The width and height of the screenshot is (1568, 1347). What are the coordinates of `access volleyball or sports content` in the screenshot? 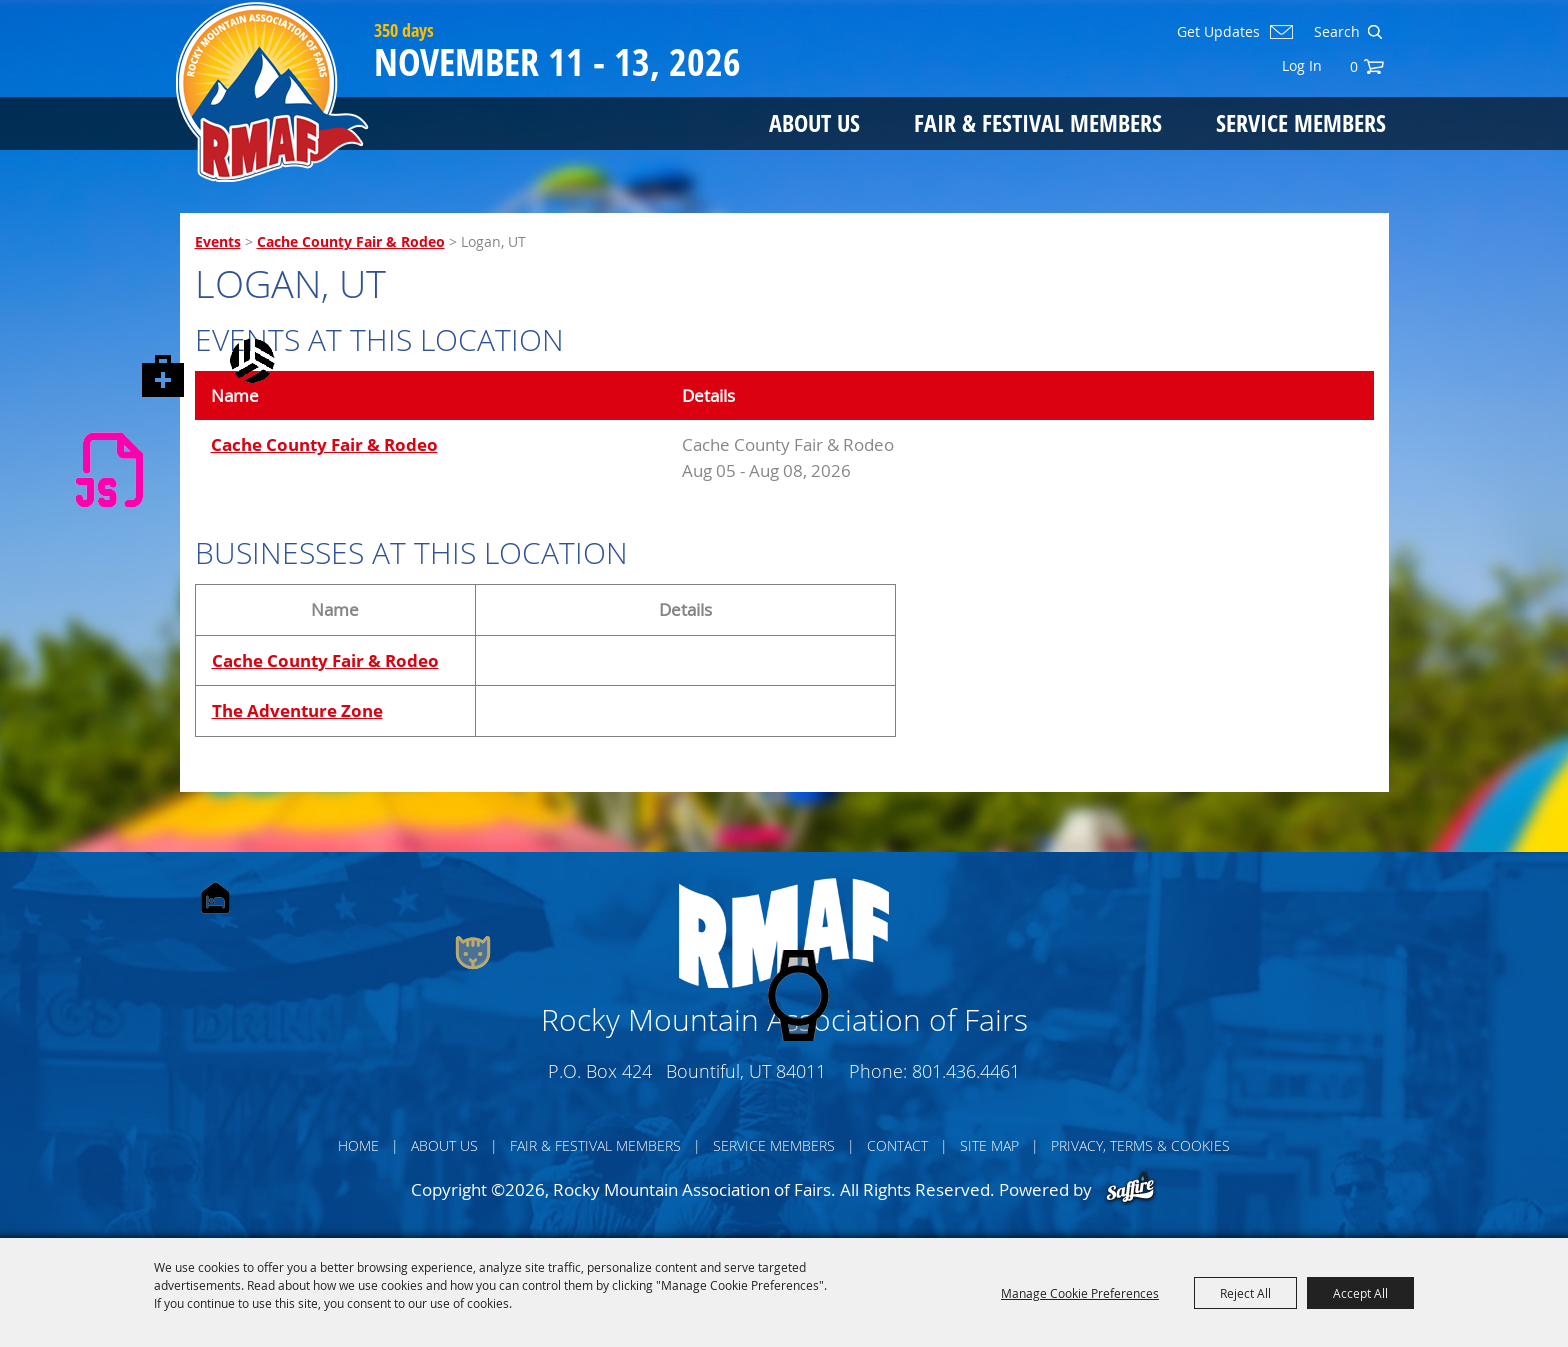 It's located at (252, 360).